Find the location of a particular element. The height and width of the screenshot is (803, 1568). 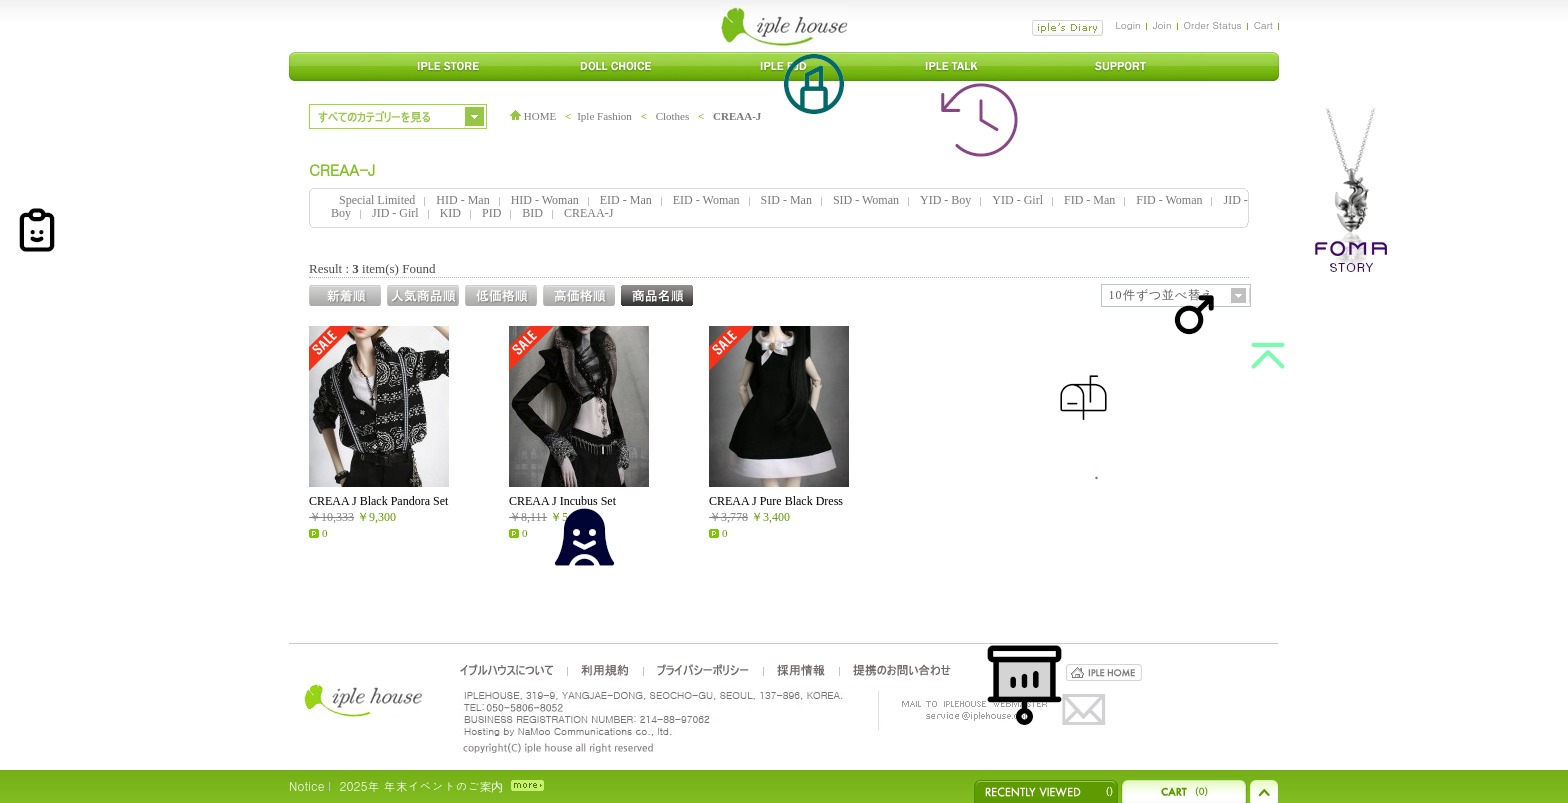

view feedback or satisfaction survey is located at coordinates (37, 230).